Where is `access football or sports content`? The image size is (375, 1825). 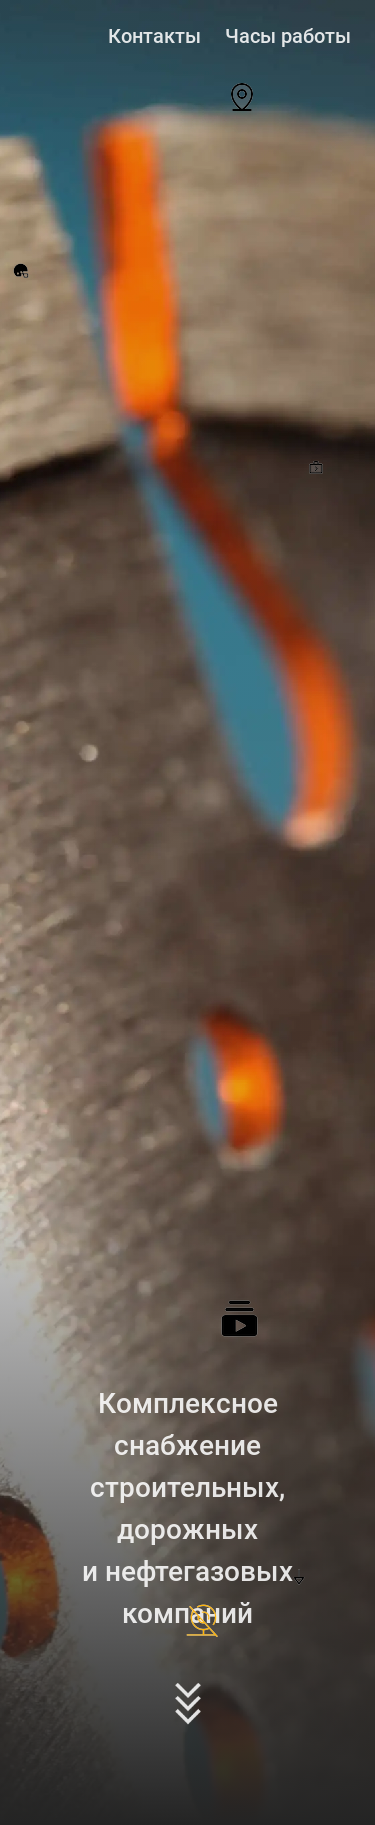 access football or sports content is located at coordinates (21, 271).